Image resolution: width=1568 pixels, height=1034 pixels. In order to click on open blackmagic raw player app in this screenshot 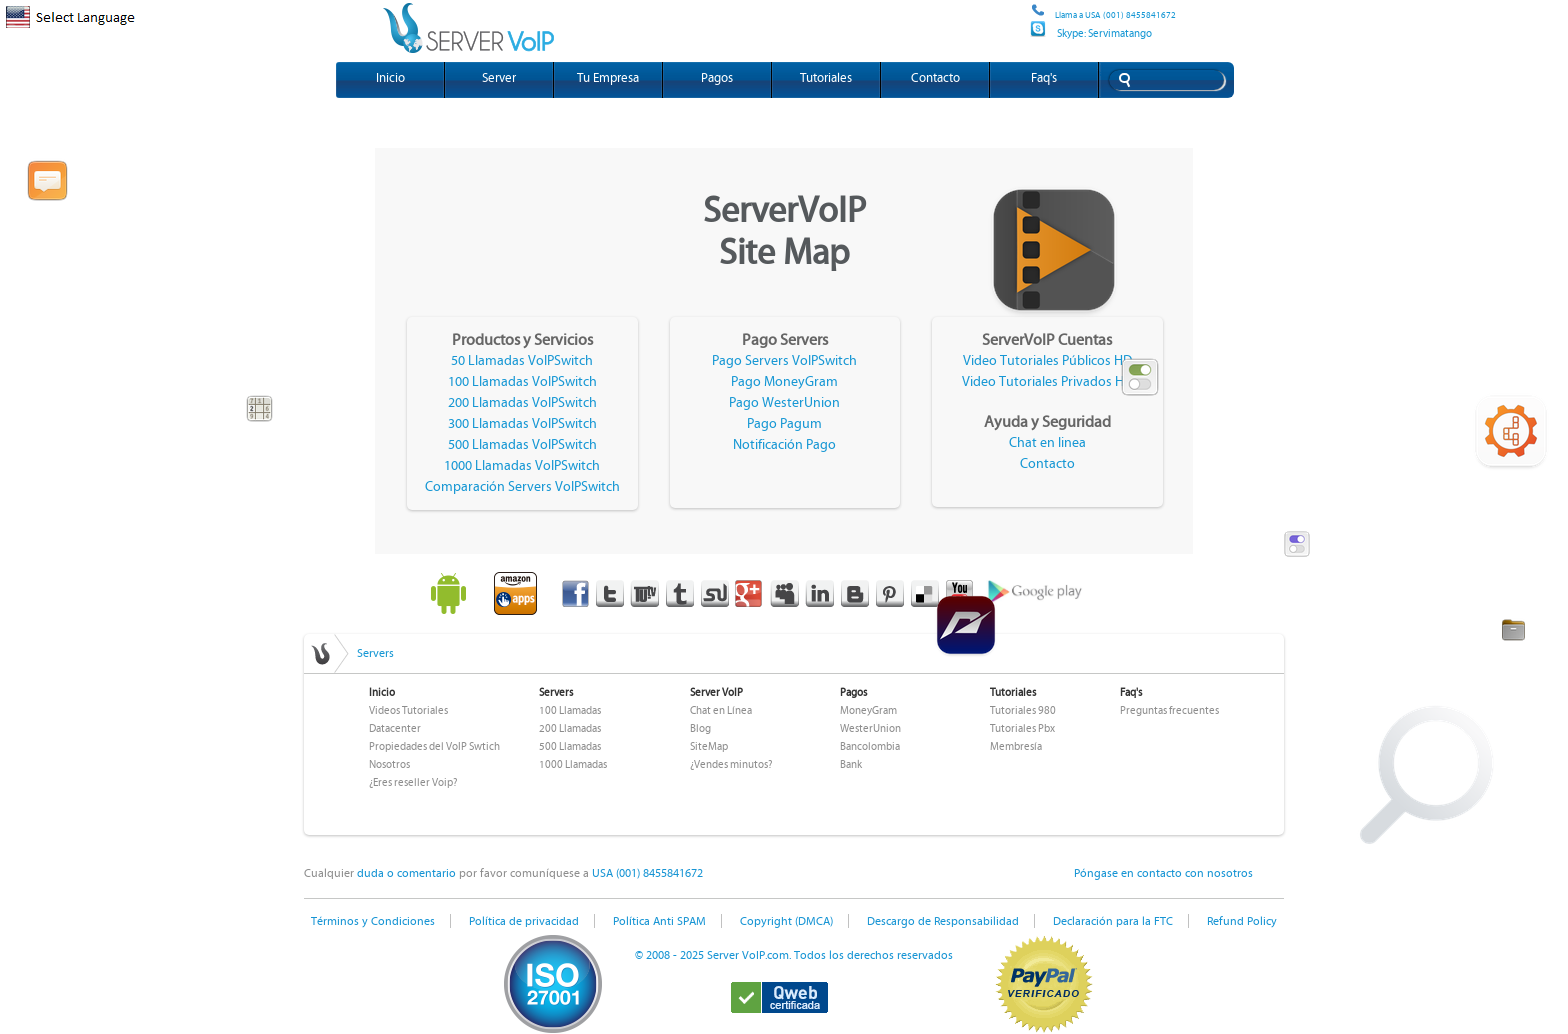, I will do `click(1054, 250)`.